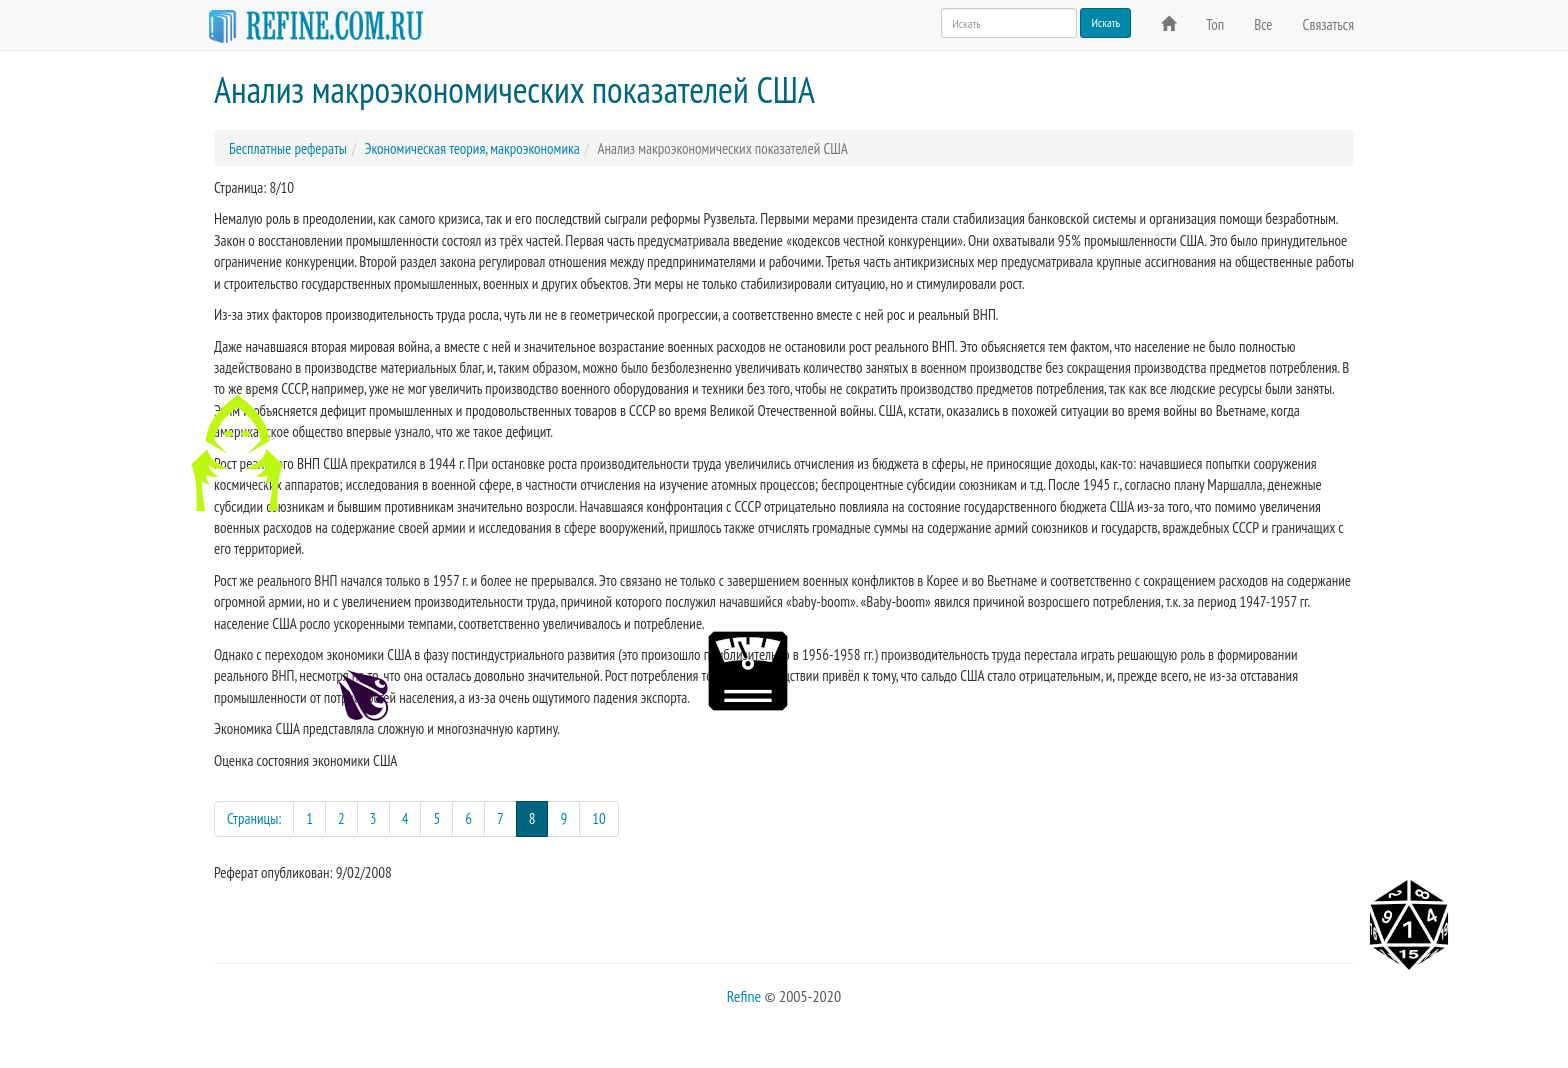  I want to click on roll a d20 die, so click(1409, 925).